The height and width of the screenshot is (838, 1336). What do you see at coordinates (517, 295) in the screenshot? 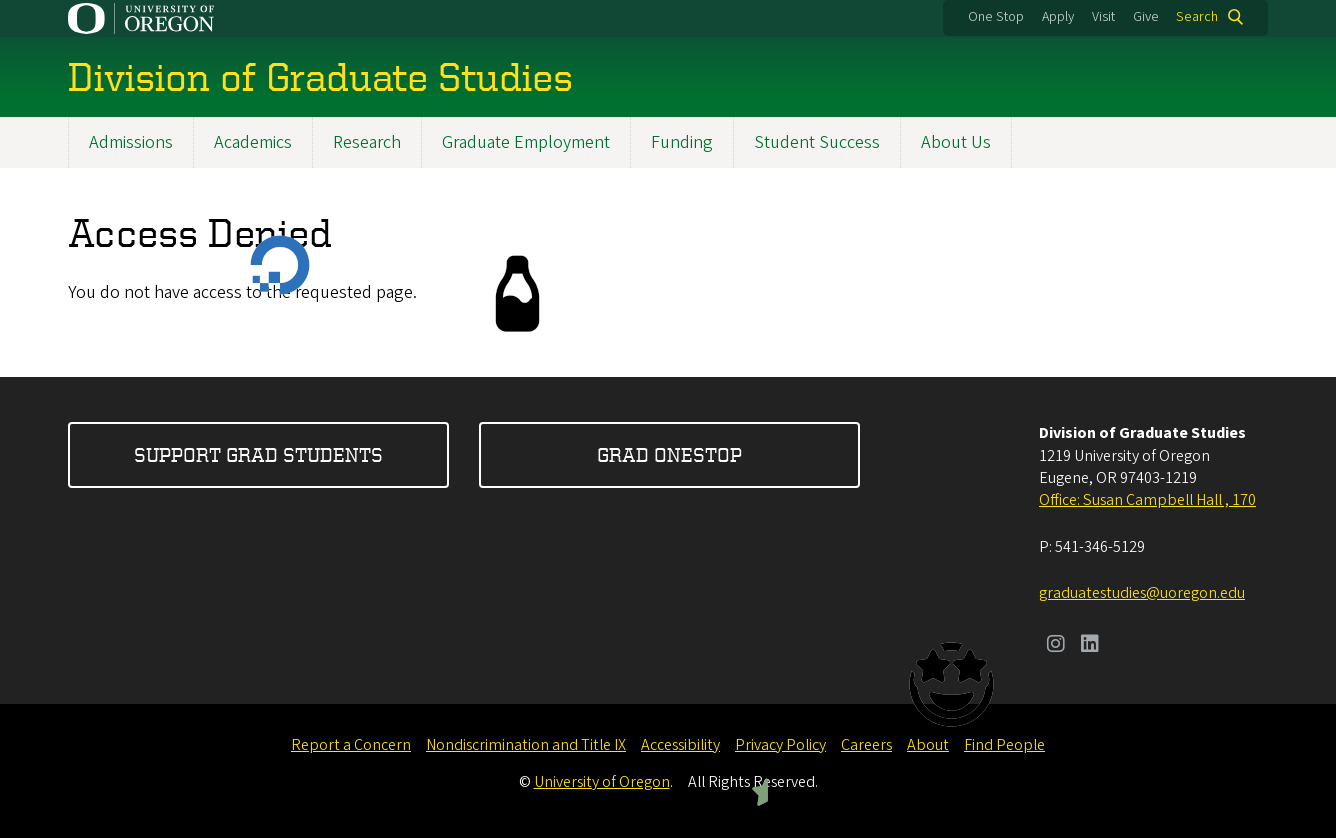
I see `view beverage or drink options` at bounding box center [517, 295].